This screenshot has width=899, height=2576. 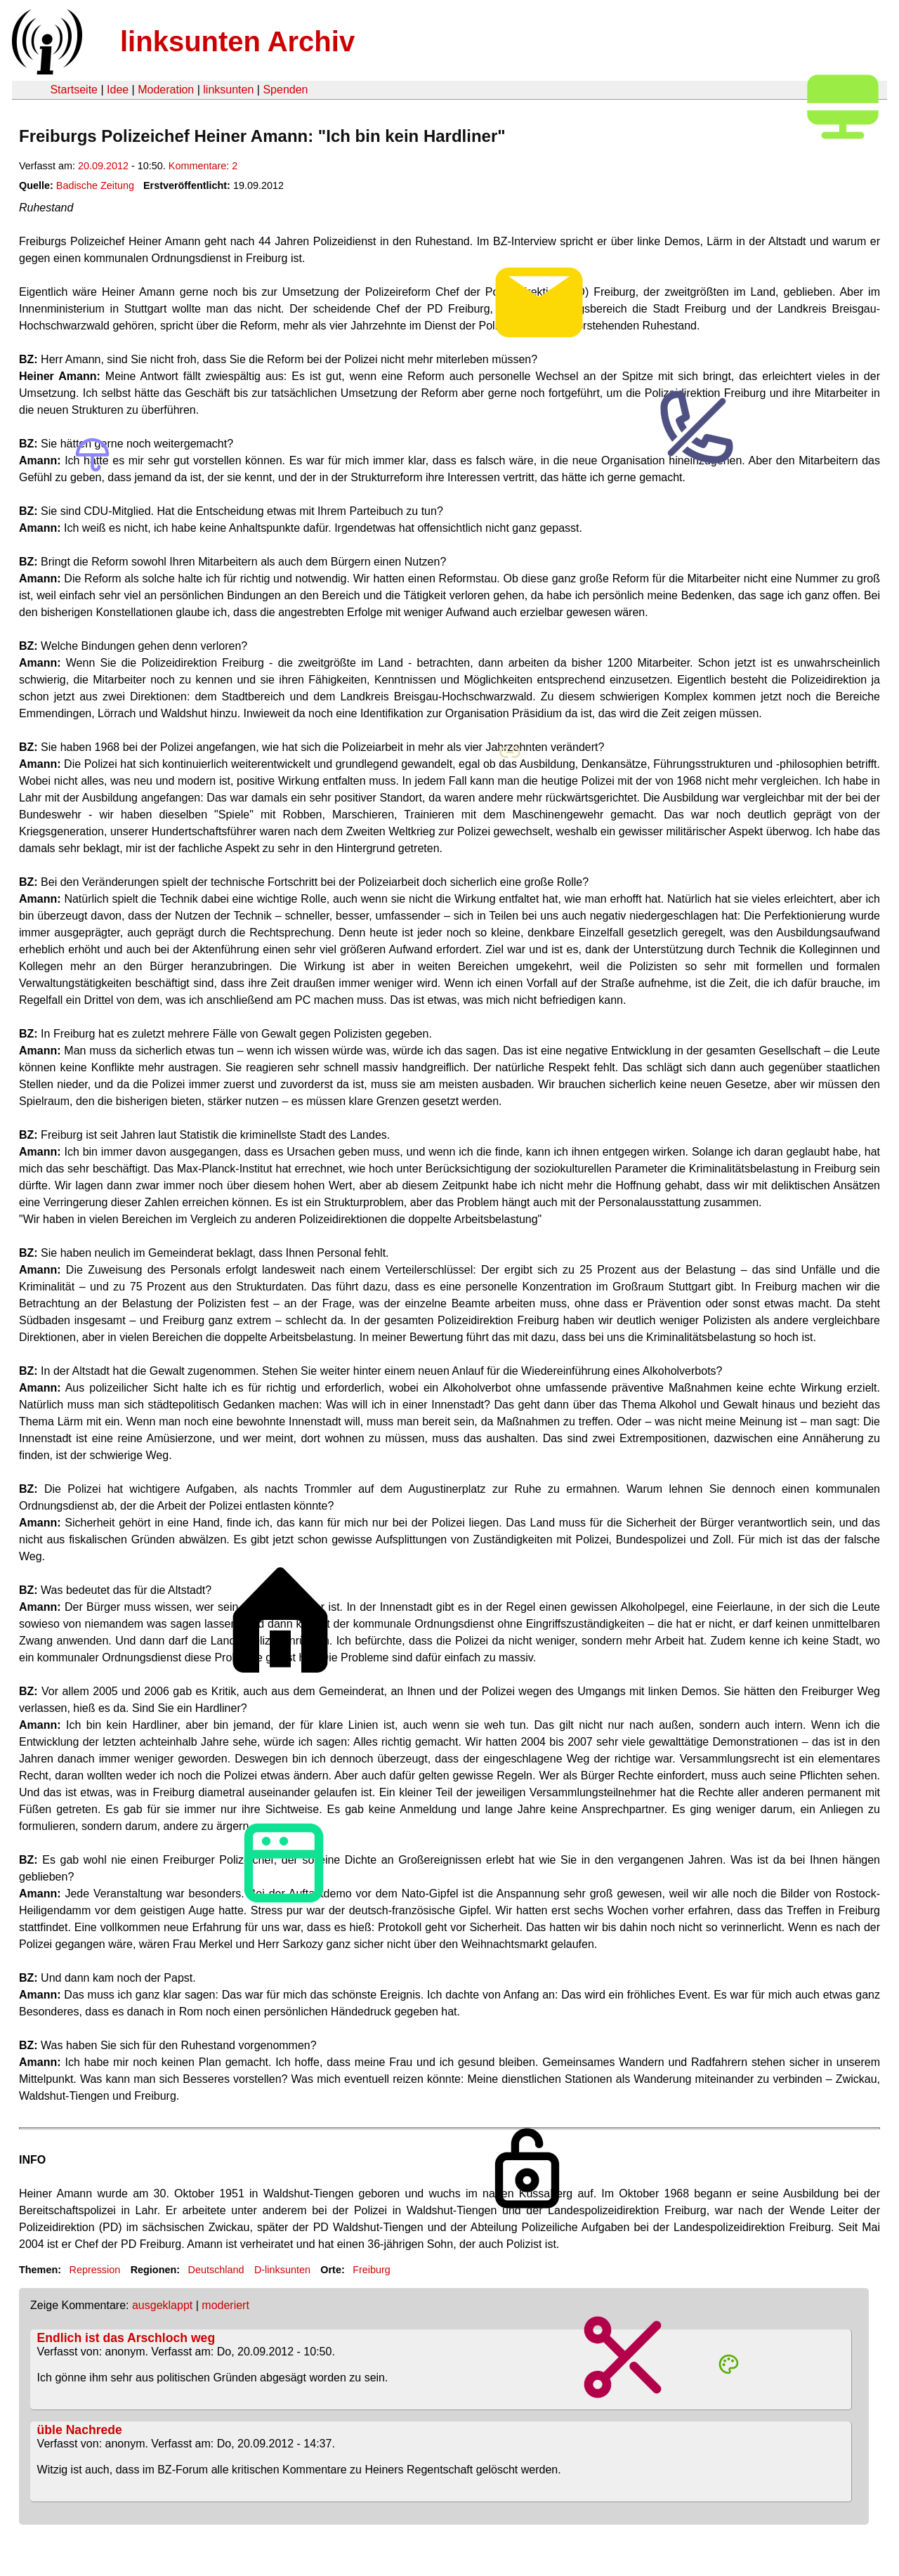 I want to click on cut selected content, so click(x=622, y=2357).